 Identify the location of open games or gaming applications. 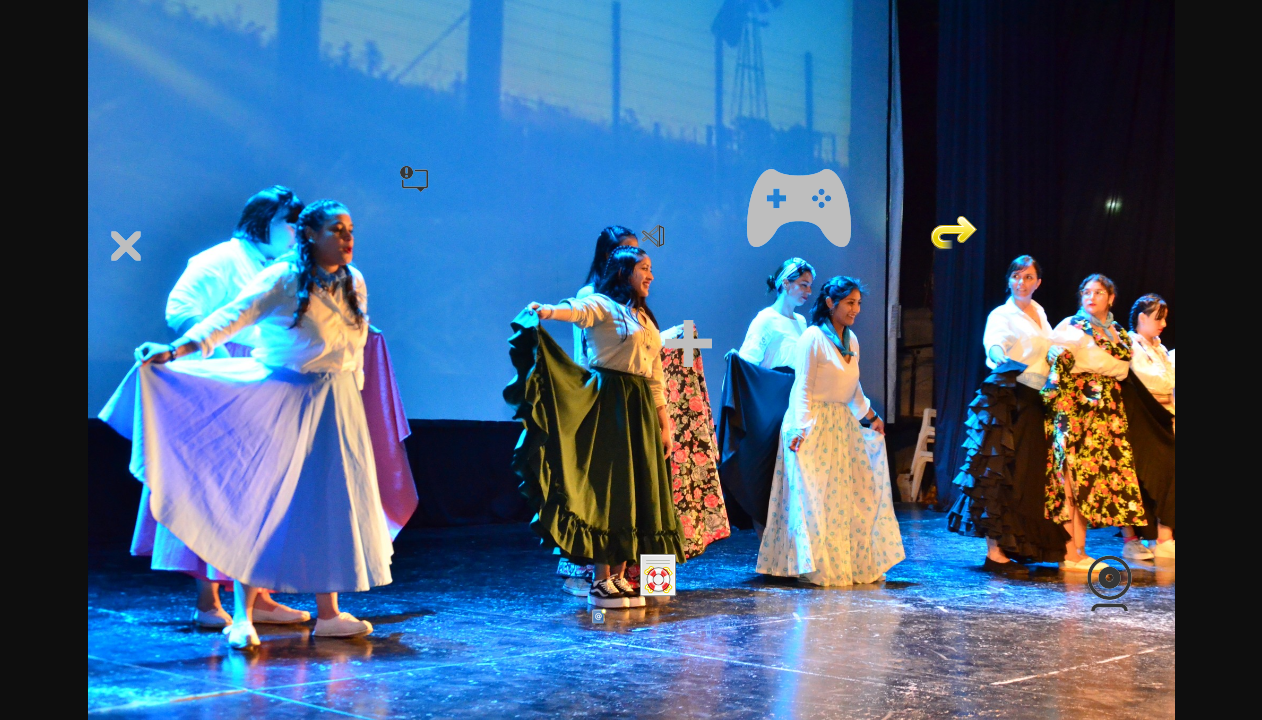
(799, 208).